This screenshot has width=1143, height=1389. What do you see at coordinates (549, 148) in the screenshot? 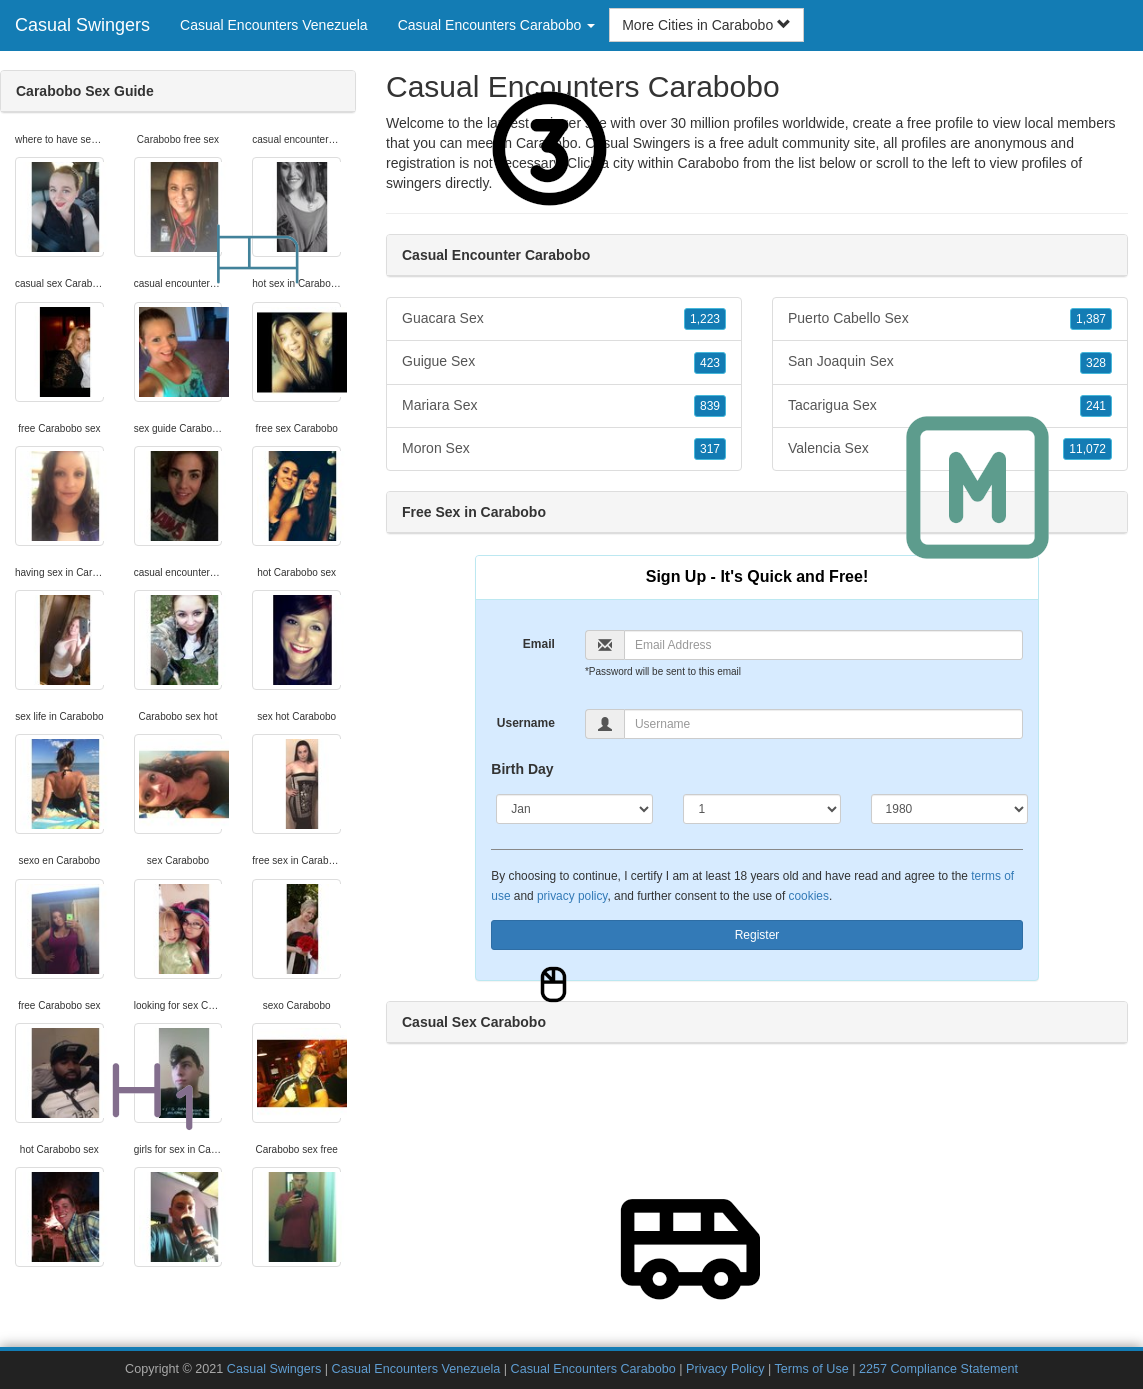
I see `indicates step three in a multi-step process` at bounding box center [549, 148].